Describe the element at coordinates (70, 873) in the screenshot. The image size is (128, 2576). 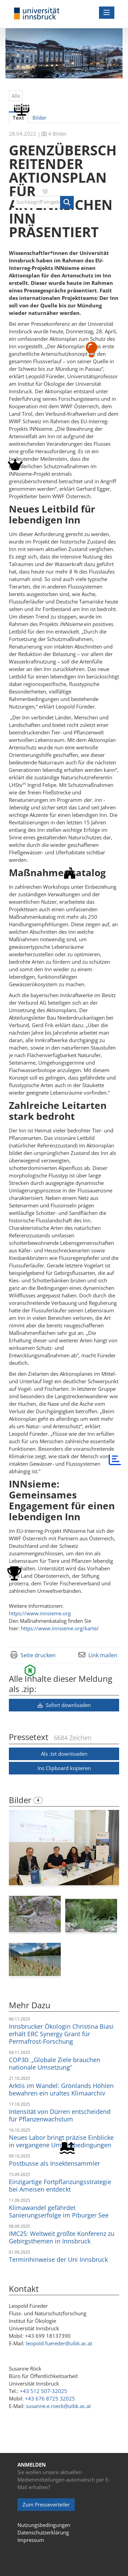
I see `fort awesome brand logo` at that location.